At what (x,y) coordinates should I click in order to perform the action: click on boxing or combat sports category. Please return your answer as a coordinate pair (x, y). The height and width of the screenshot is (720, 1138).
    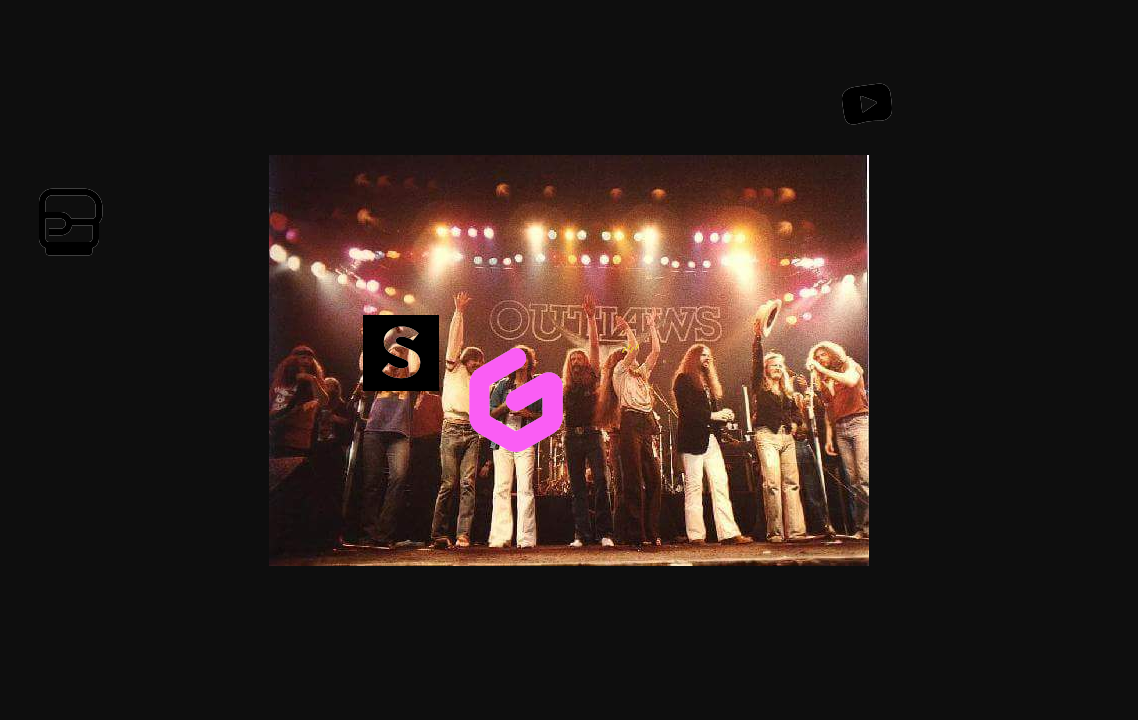
    Looking at the image, I should click on (69, 222).